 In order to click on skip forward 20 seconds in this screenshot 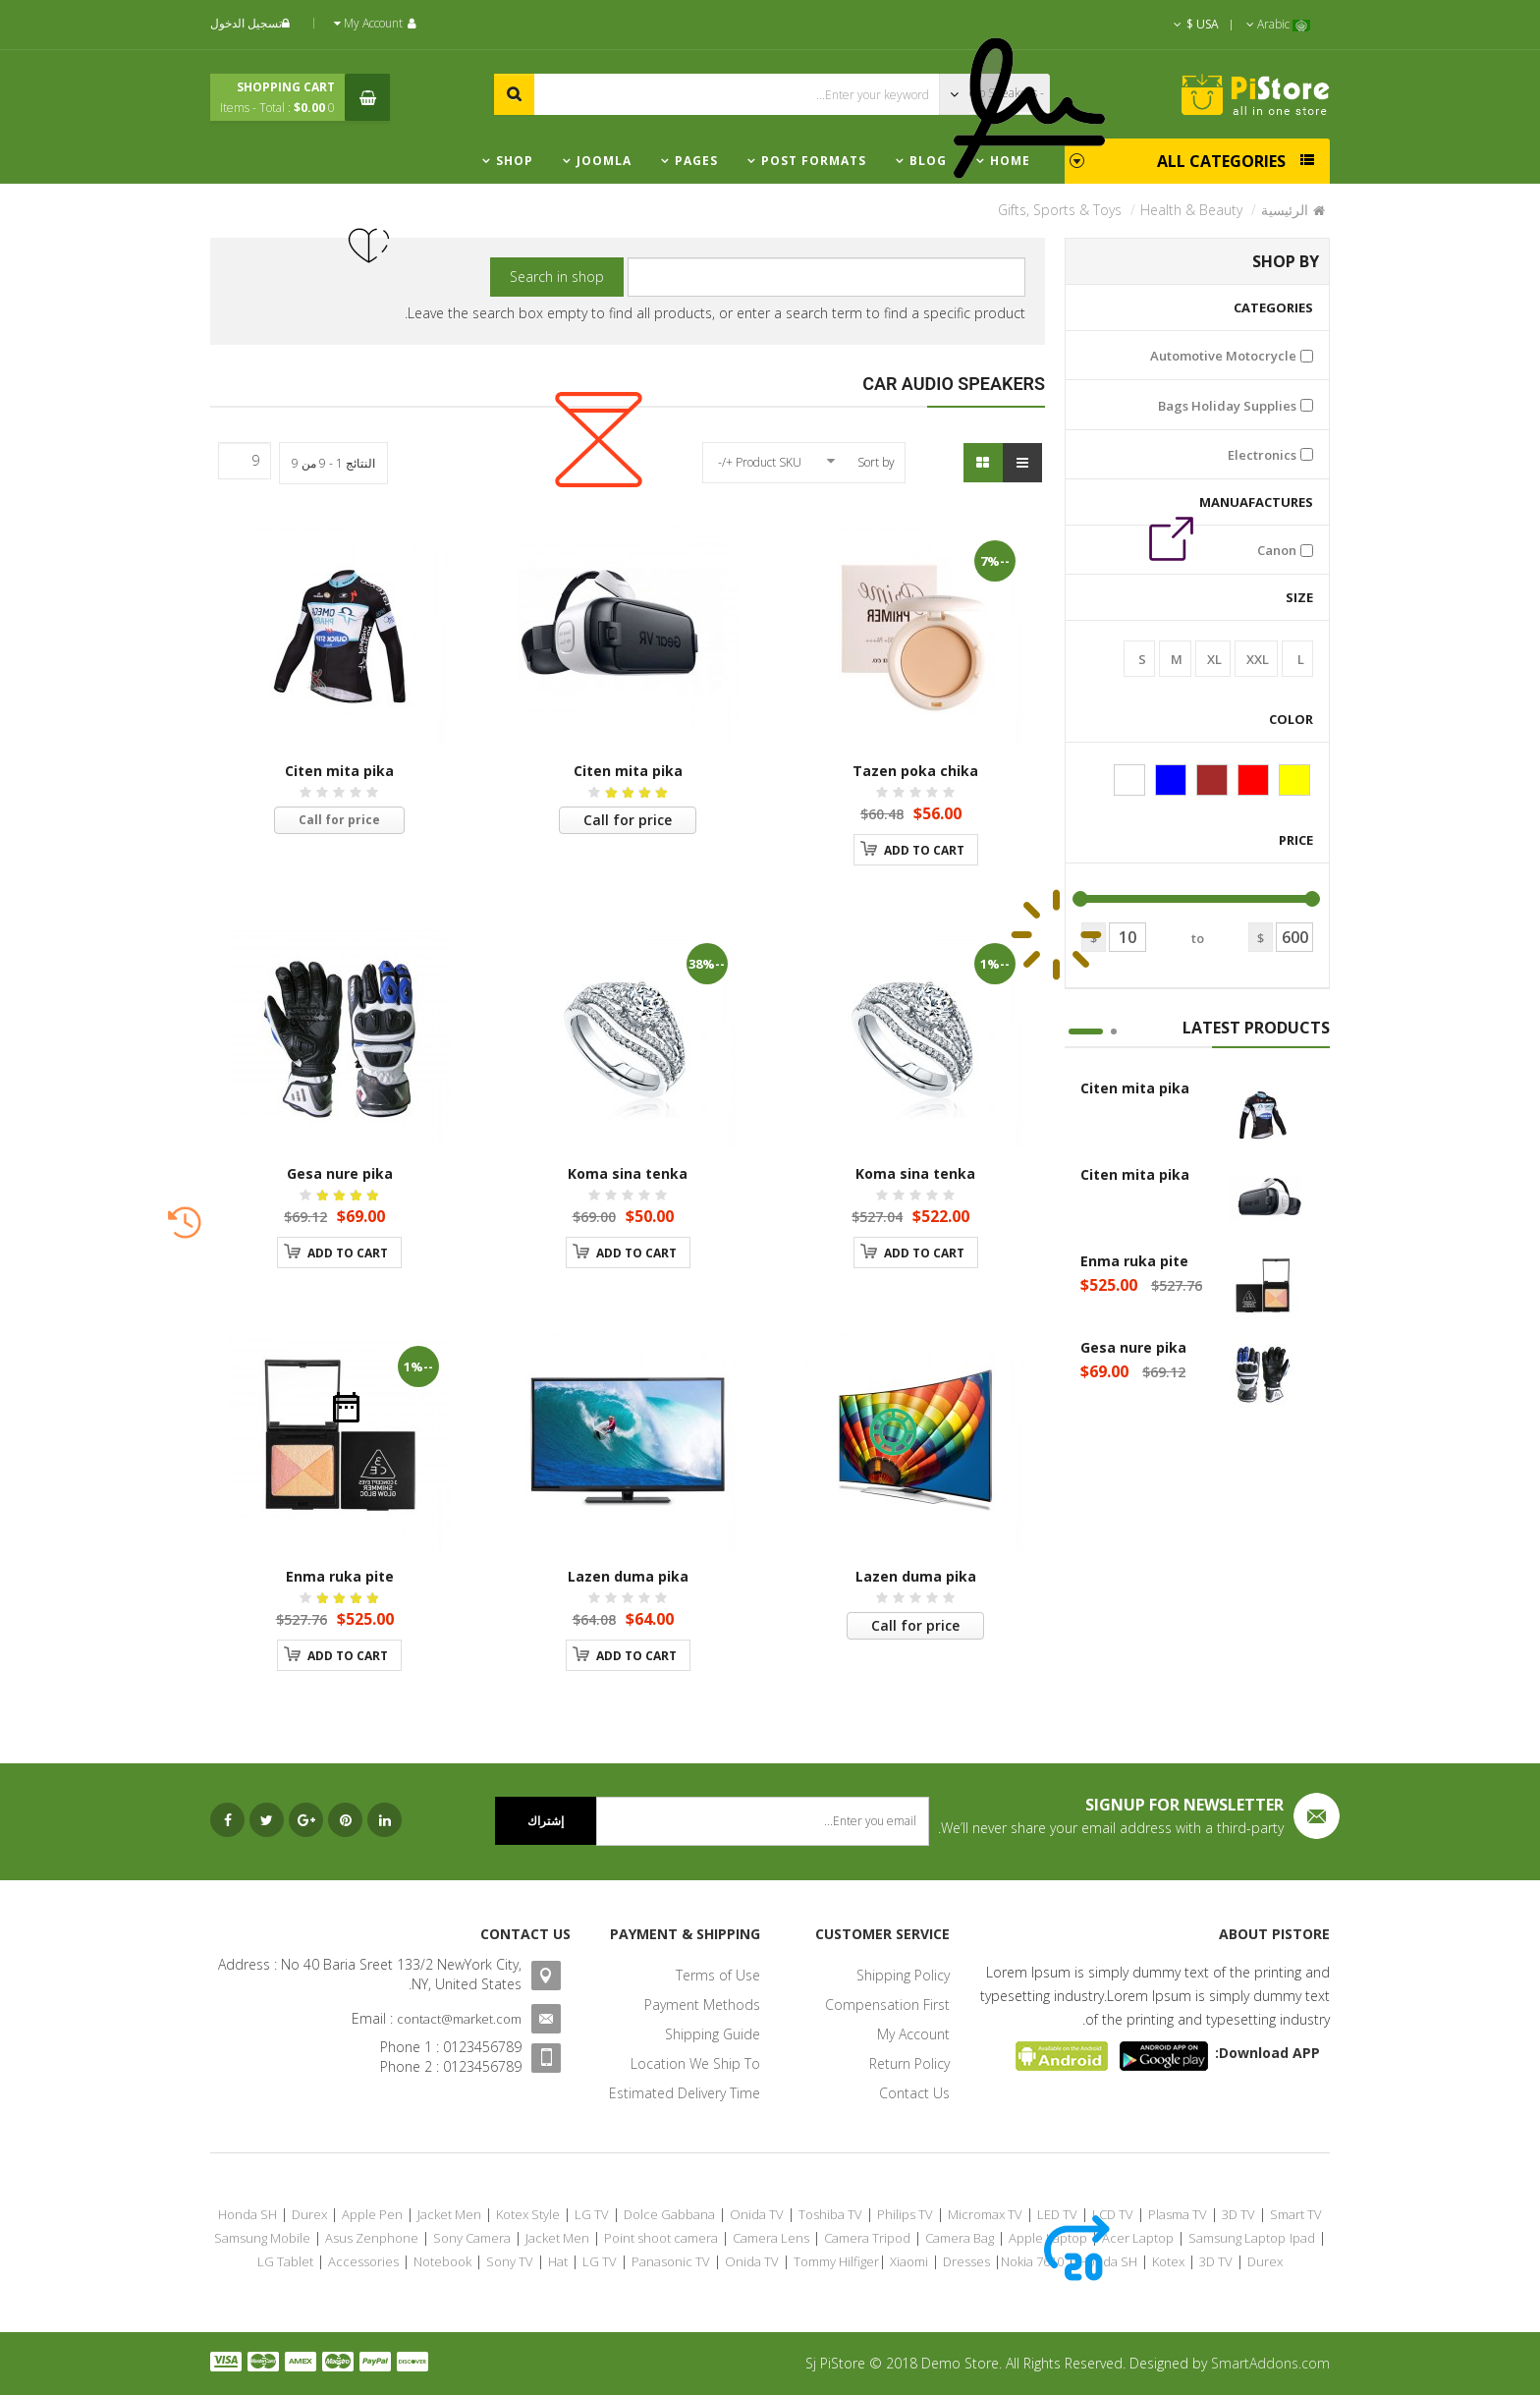, I will do `click(1078, 2250)`.